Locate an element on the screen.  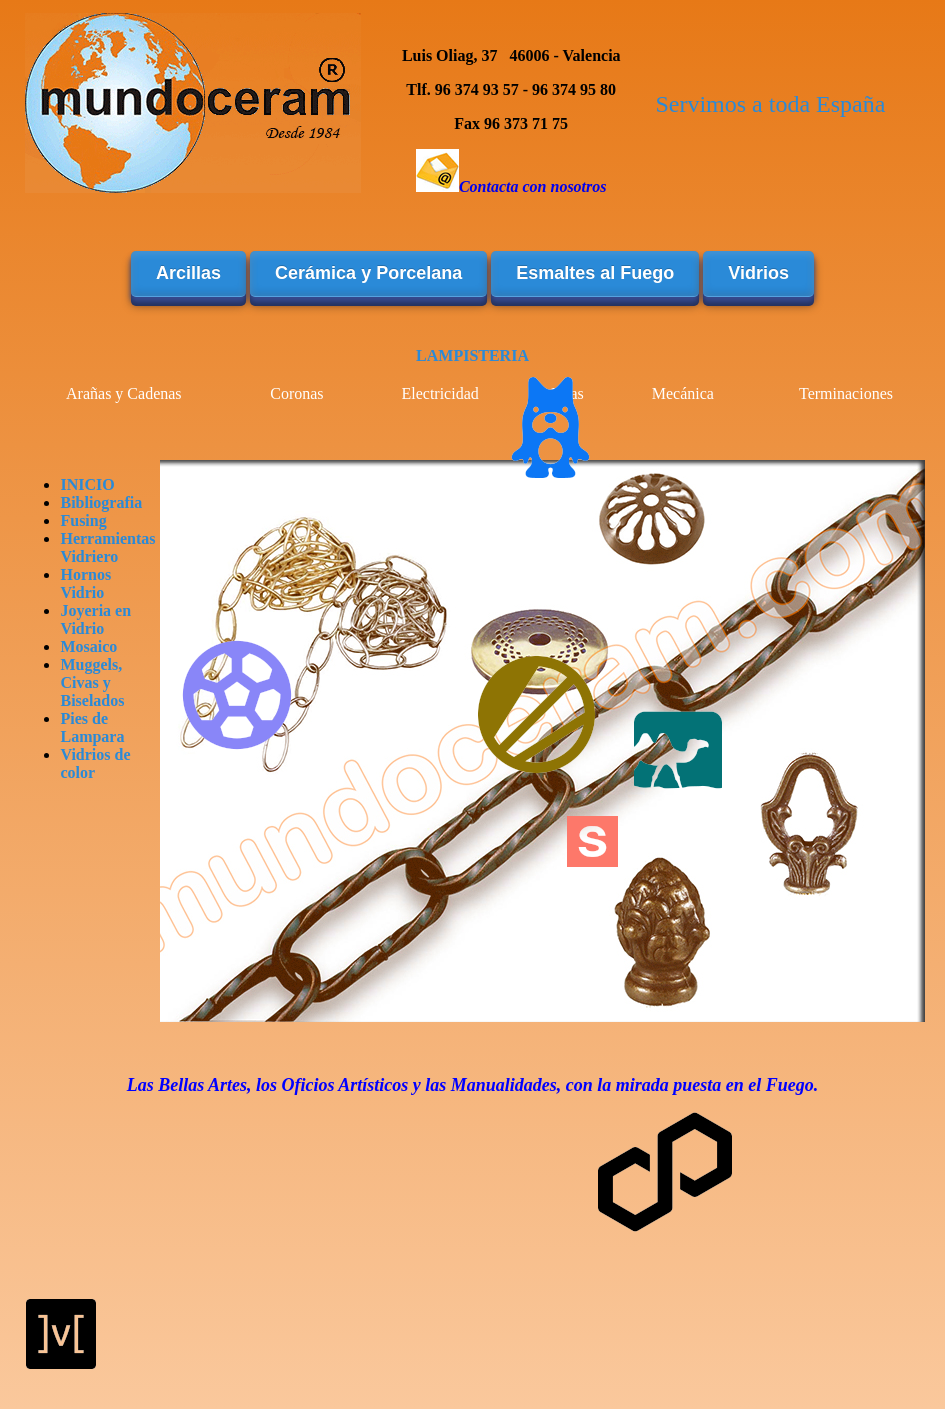
OCaml programming language logo is located at coordinates (678, 750).